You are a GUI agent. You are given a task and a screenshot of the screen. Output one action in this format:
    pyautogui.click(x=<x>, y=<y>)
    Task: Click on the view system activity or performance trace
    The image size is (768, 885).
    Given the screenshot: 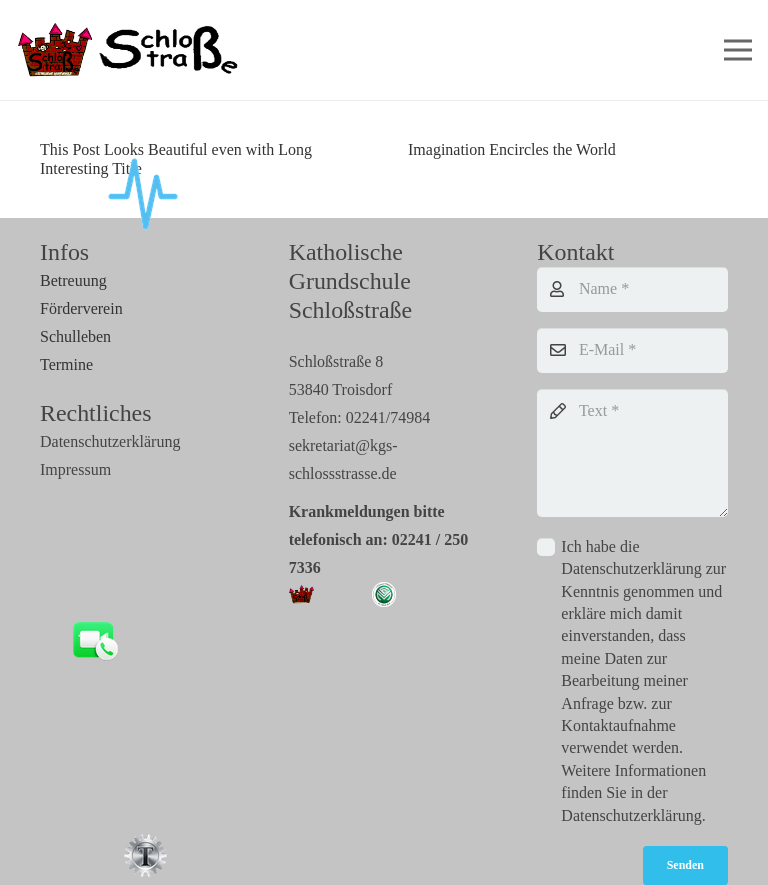 What is the action you would take?
    pyautogui.click(x=143, y=192)
    